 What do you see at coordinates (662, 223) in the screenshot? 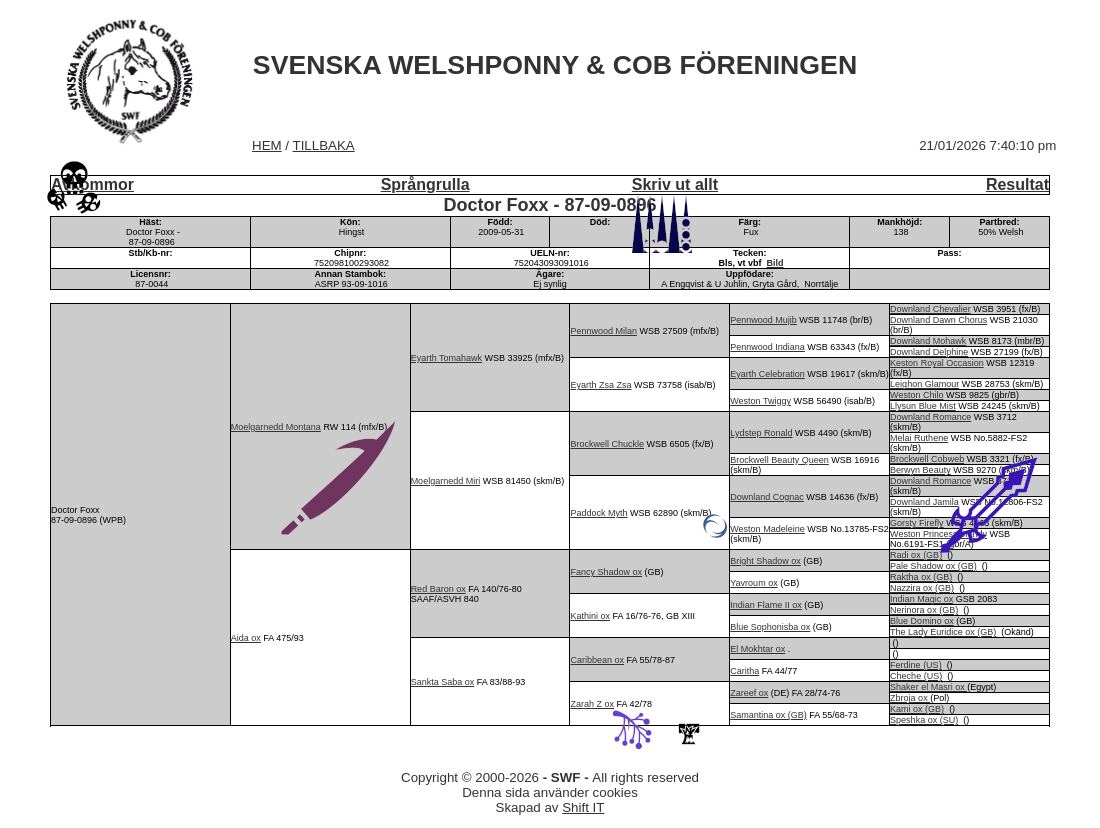
I see `play backgammon` at bounding box center [662, 223].